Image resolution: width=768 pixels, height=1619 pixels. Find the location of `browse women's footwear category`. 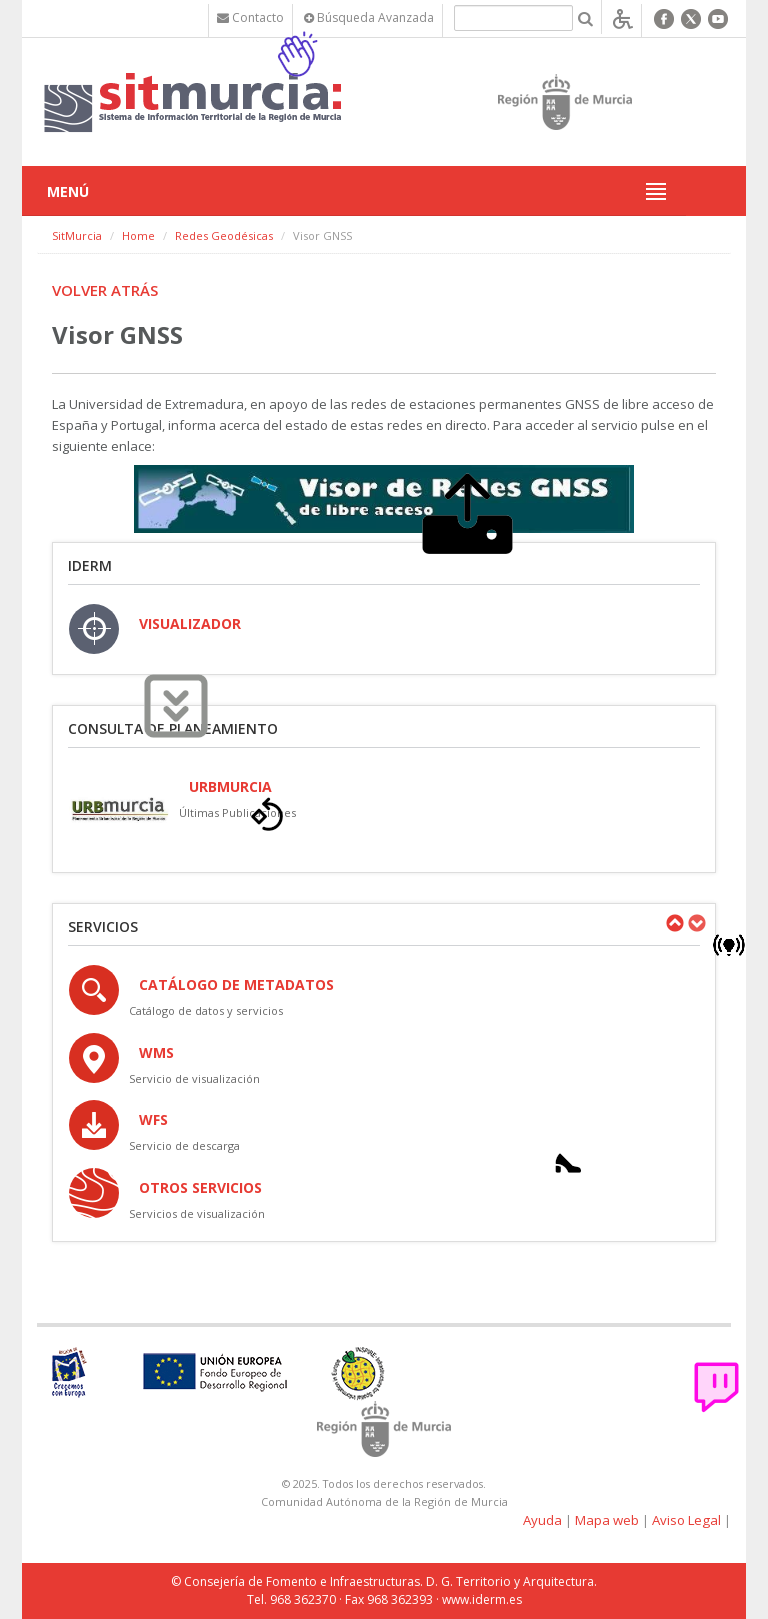

browse women's footwear category is located at coordinates (567, 1164).